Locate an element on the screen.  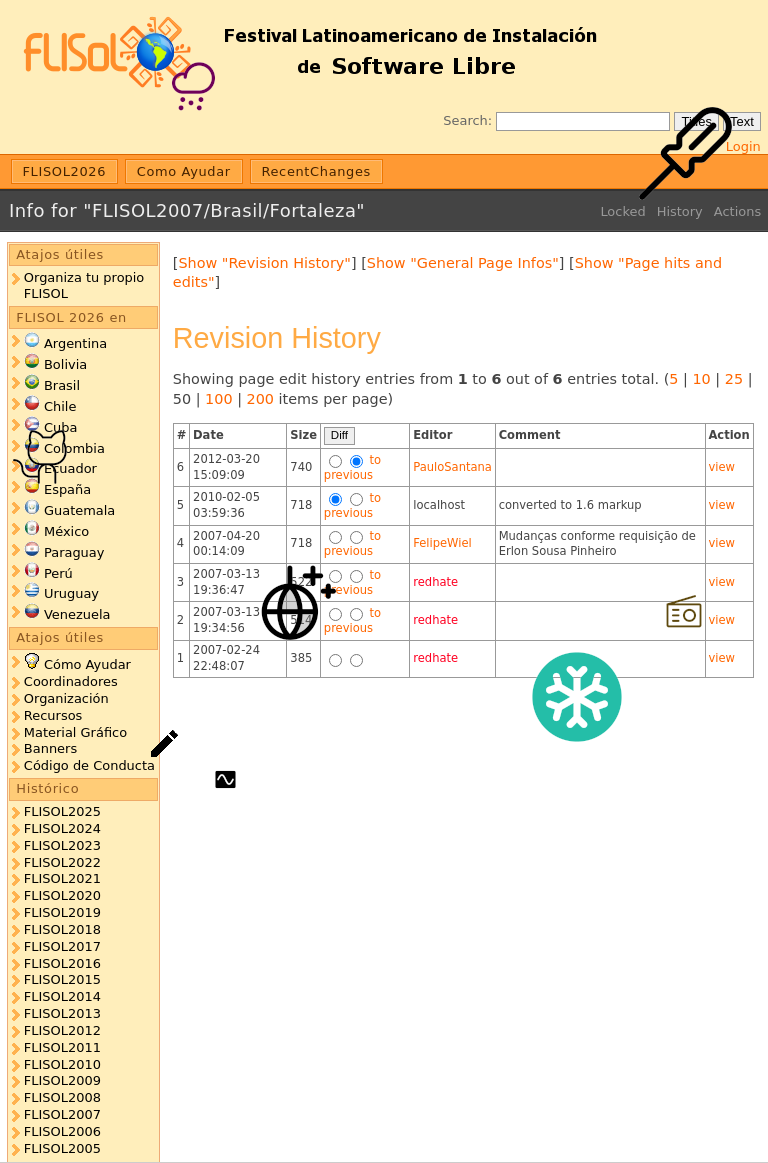
toggle cooling or air conditioning mode is located at coordinates (577, 697).